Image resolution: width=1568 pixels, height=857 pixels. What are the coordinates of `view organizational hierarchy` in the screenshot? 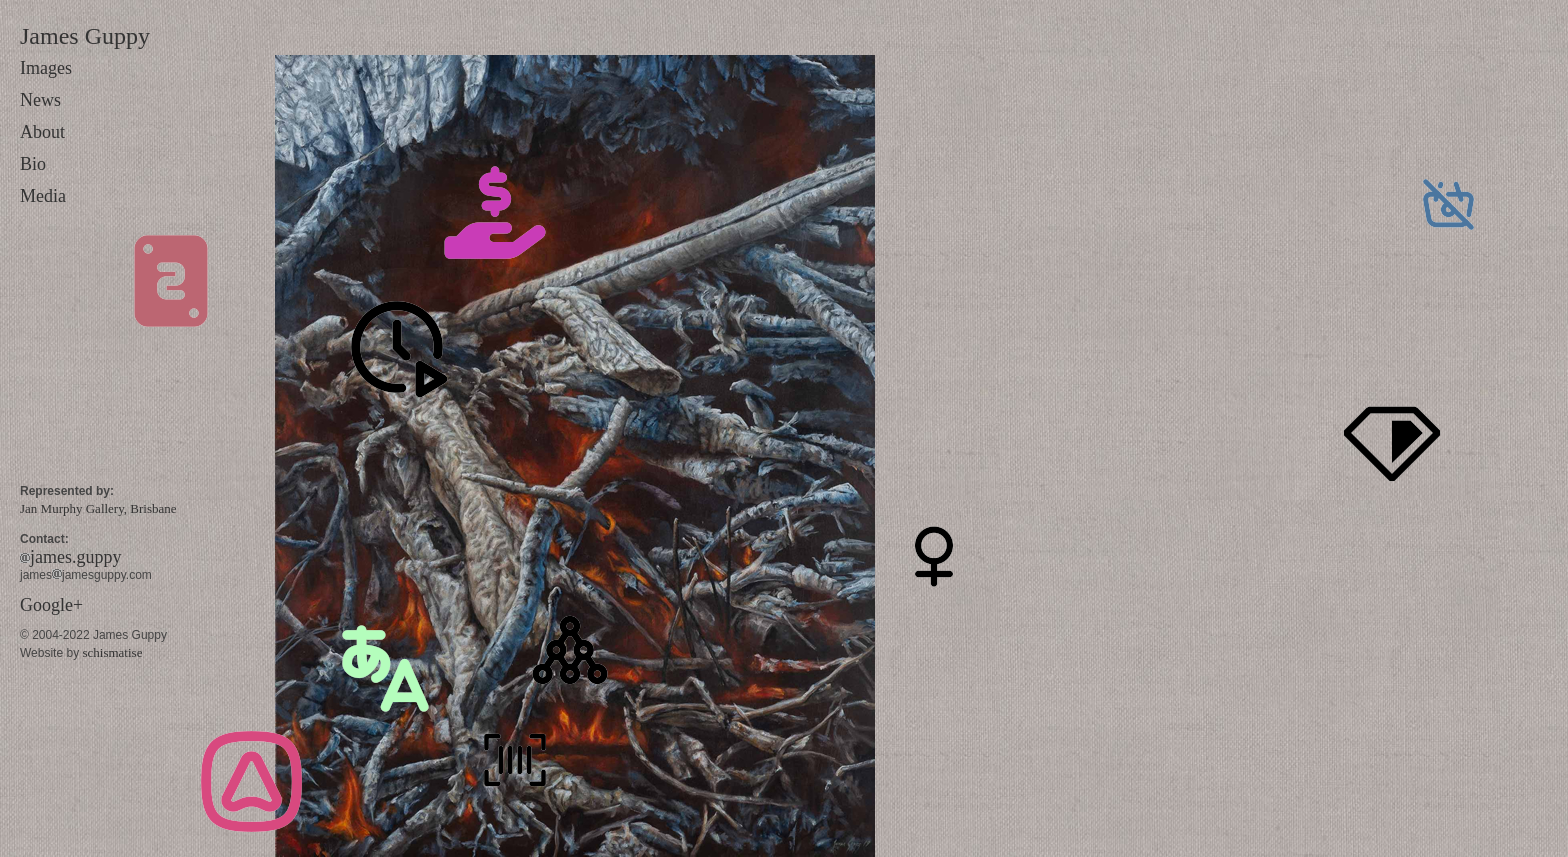 It's located at (570, 650).